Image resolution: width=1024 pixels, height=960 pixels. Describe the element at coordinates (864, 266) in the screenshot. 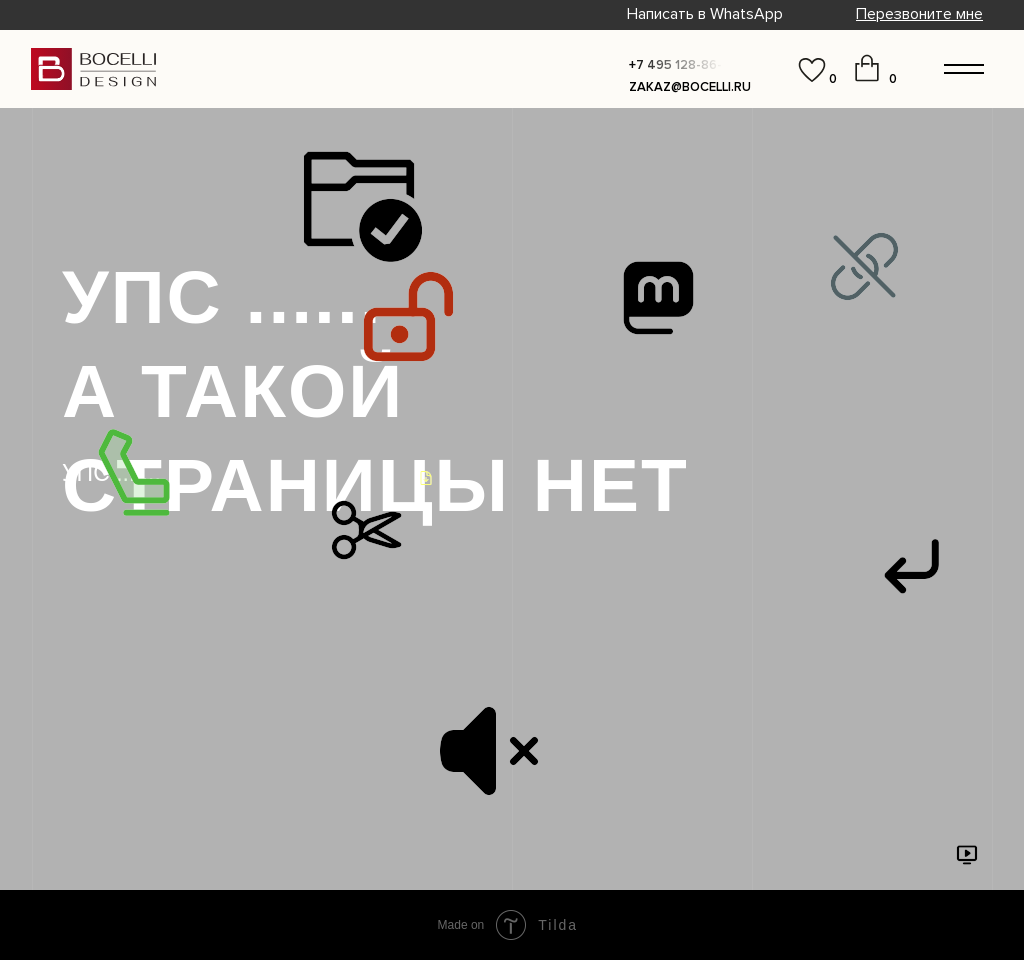

I see `unlink or disconnect a linked item` at that location.